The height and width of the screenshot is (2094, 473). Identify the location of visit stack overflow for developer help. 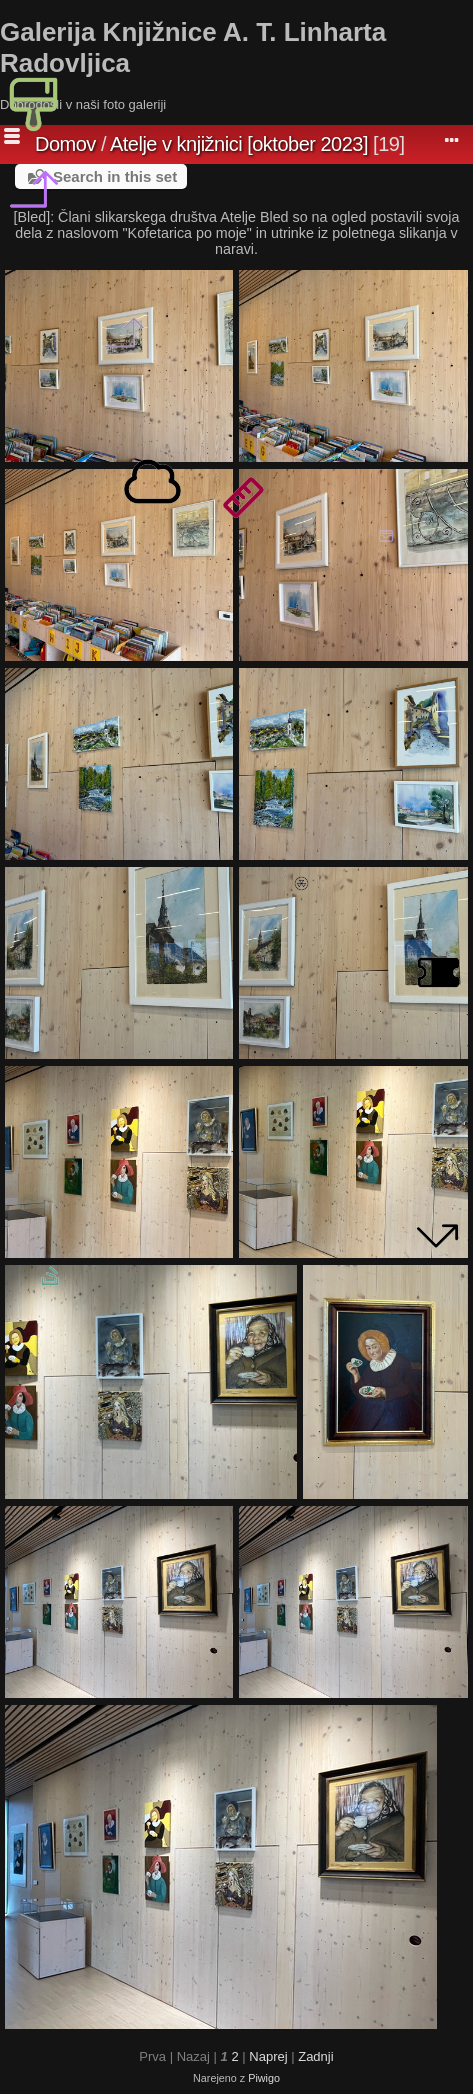
(50, 1276).